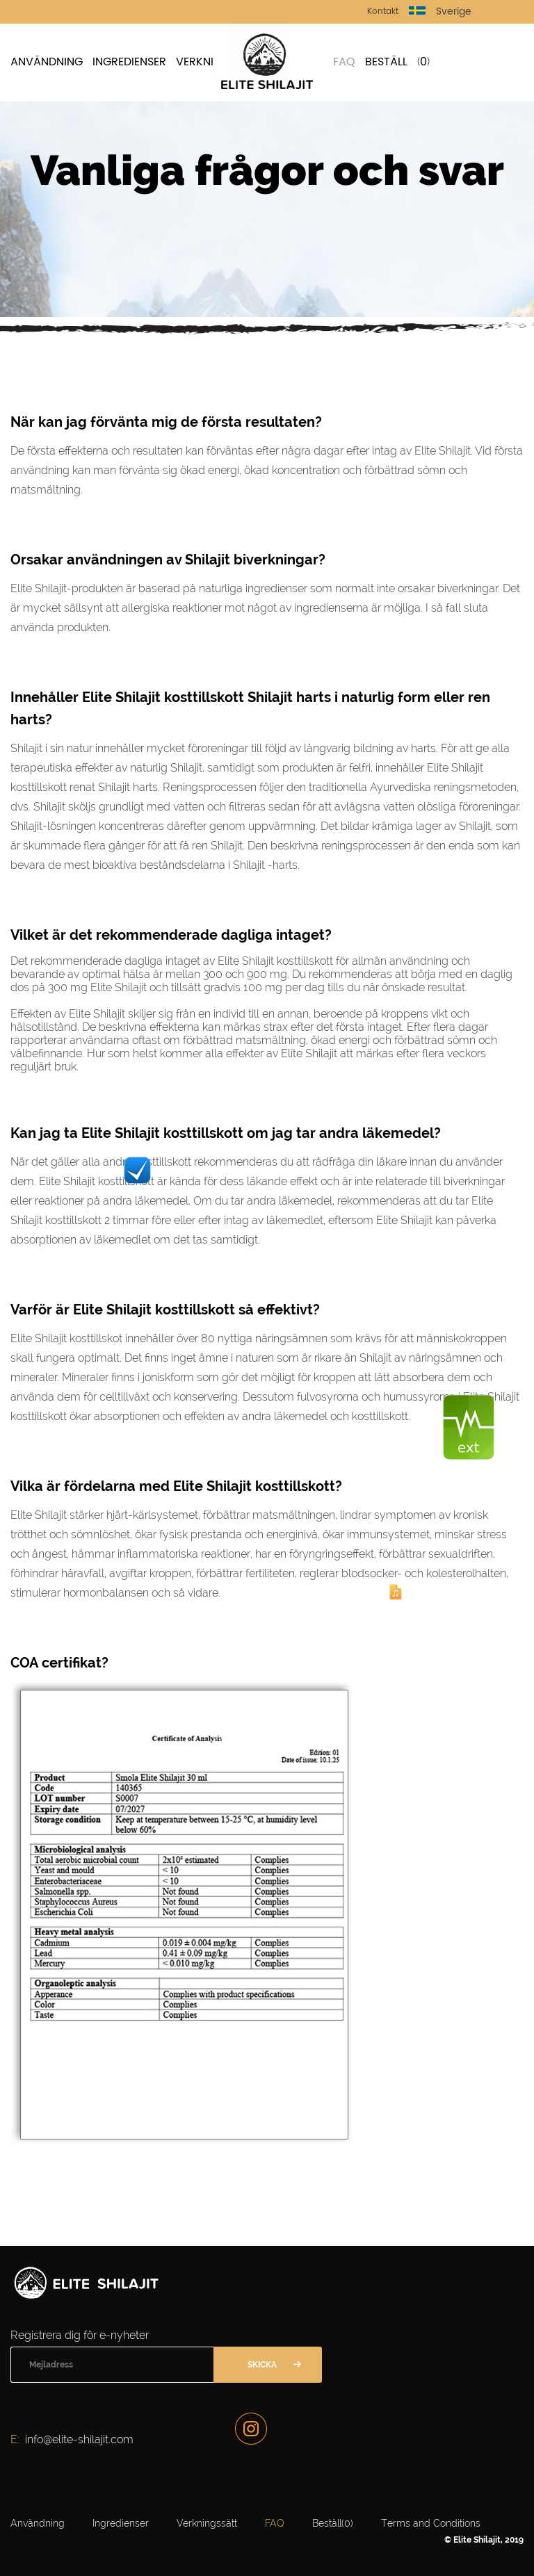  What do you see at coordinates (137, 1170) in the screenshot?
I see `open Super Productivity app` at bounding box center [137, 1170].